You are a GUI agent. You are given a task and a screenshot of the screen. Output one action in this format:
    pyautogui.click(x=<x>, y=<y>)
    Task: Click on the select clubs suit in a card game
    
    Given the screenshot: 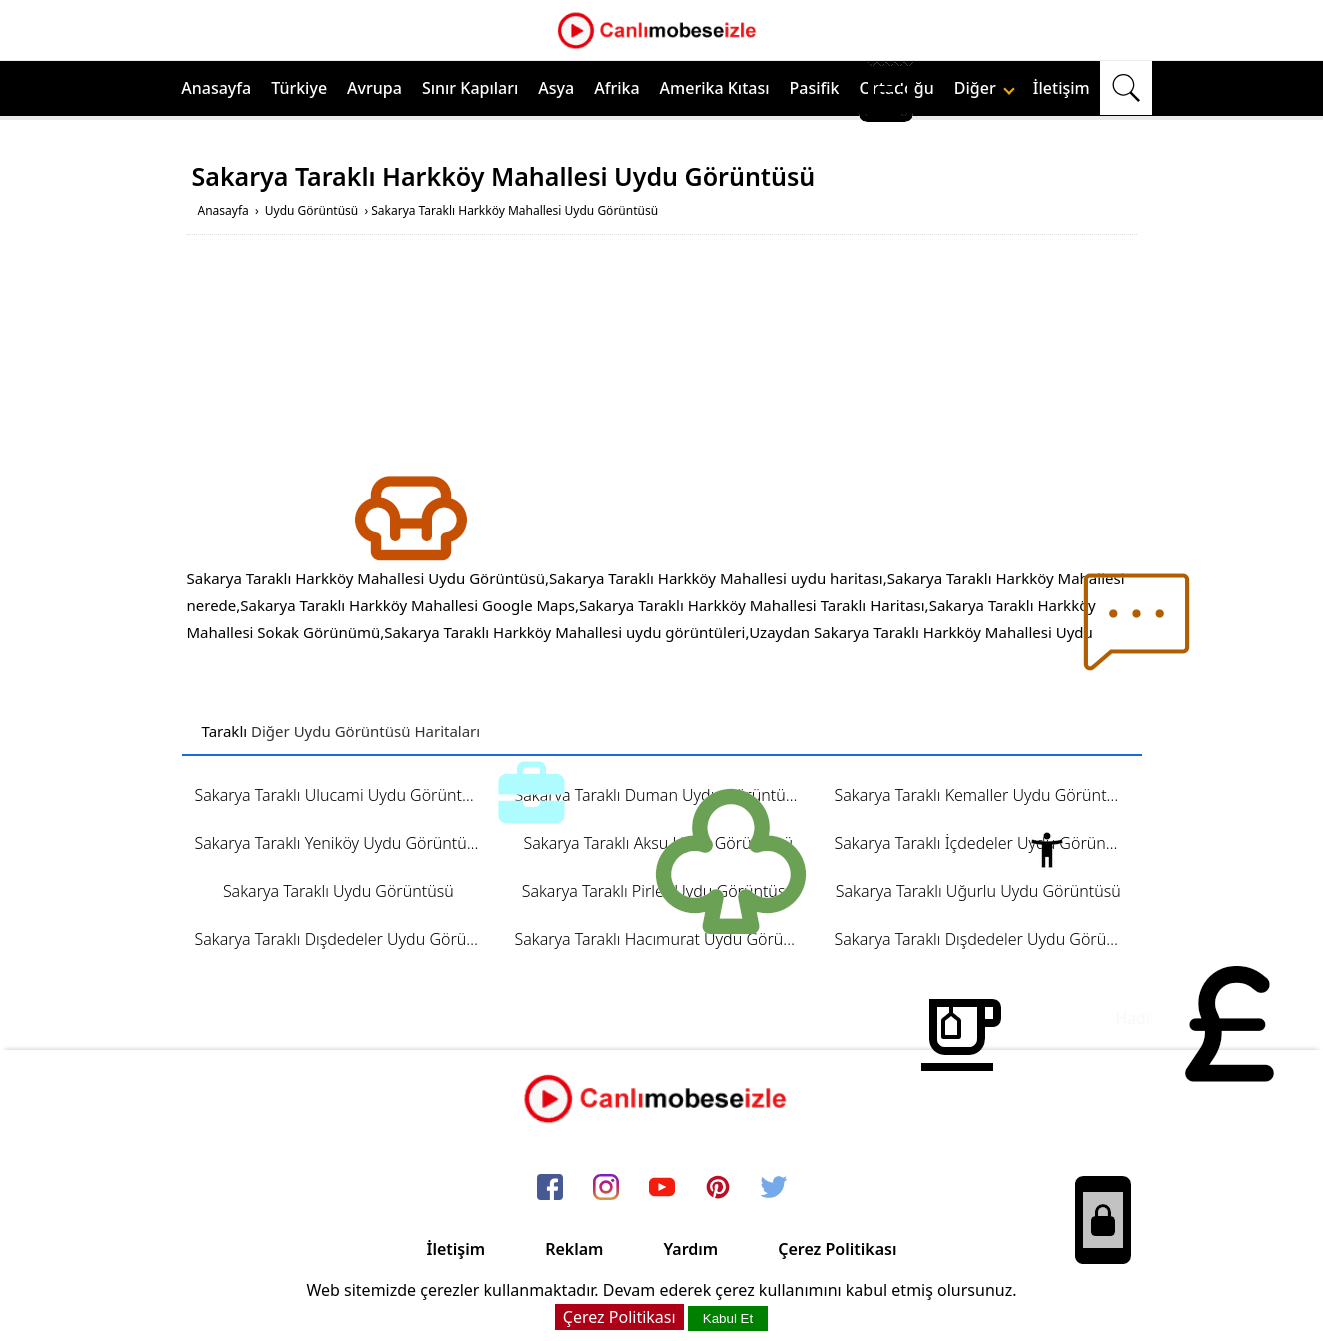 What is the action you would take?
    pyautogui.click(x=731, y=864)
    